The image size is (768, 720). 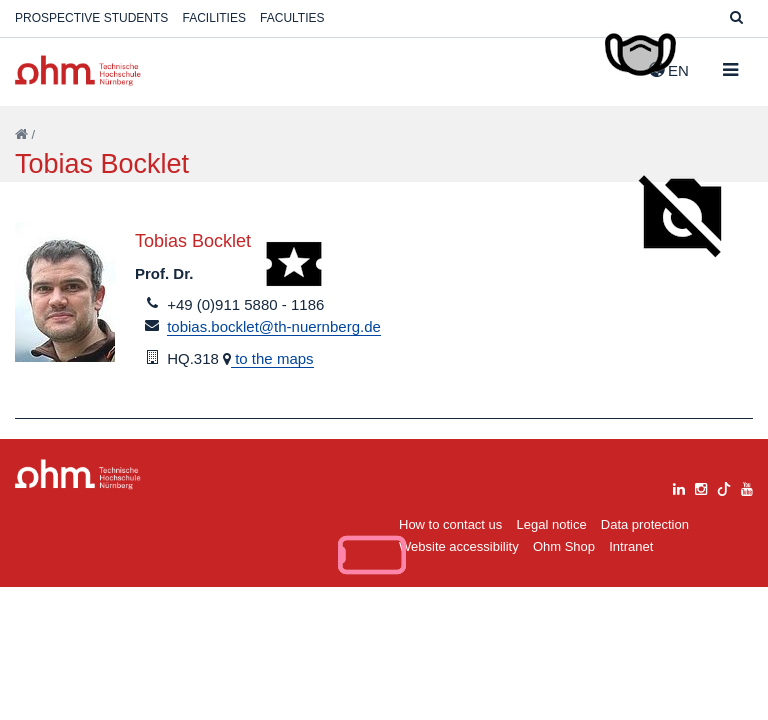 What do you see at coordinates (682, 213) in the screenshot?
I see `photography not allowed in this area` at bounding box center [682, 213].